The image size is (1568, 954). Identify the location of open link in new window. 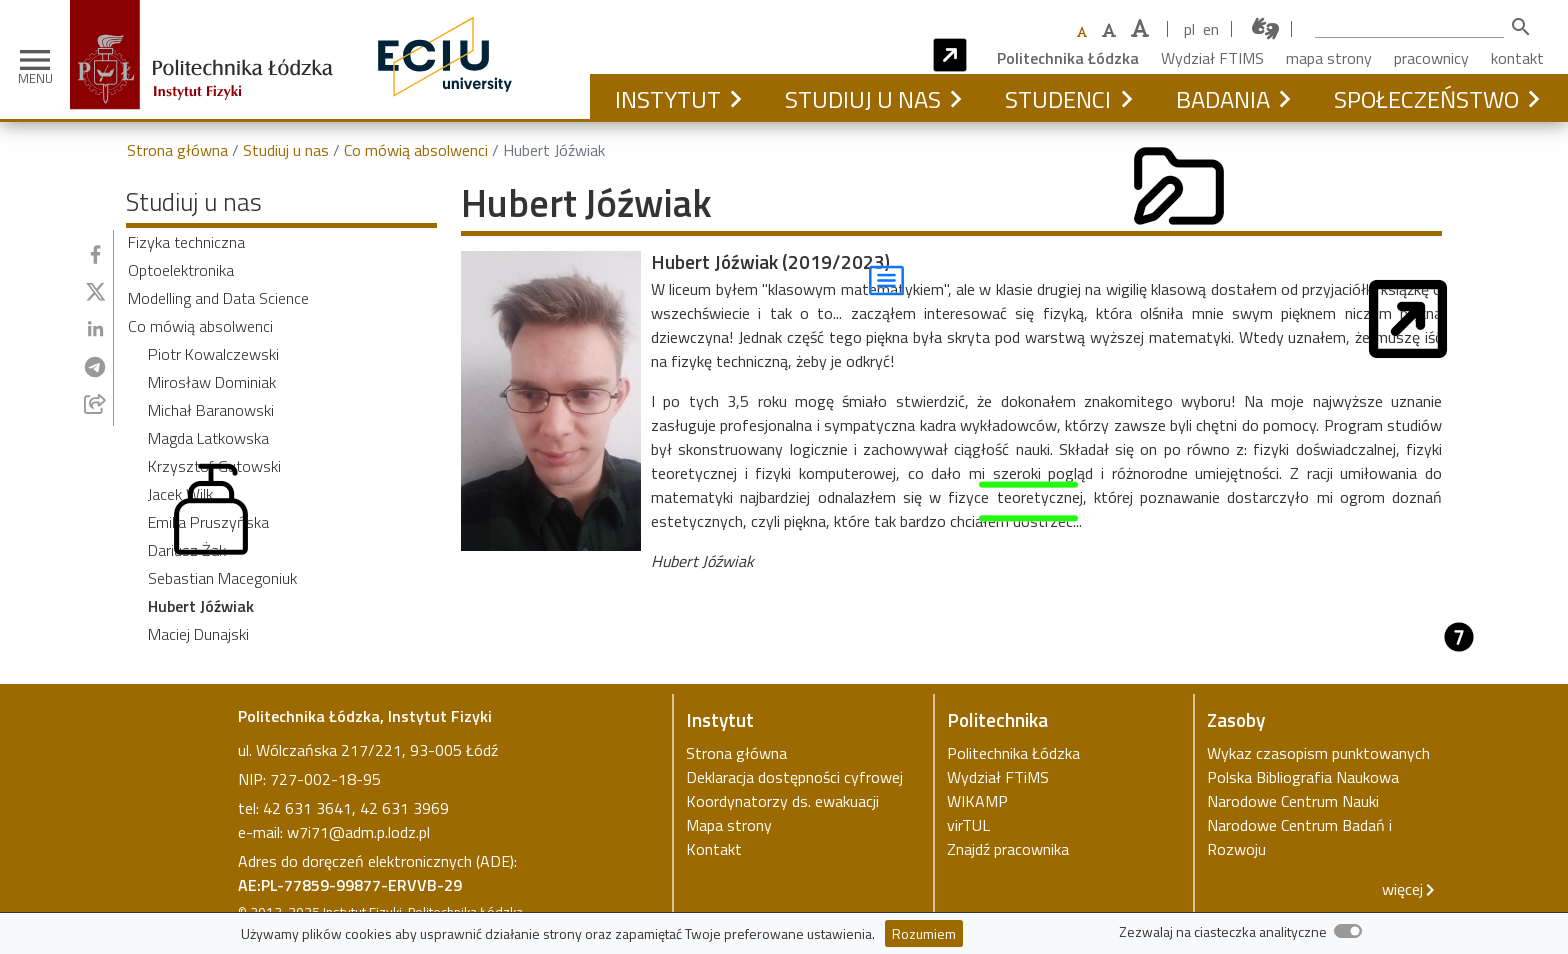
(1408, 319).